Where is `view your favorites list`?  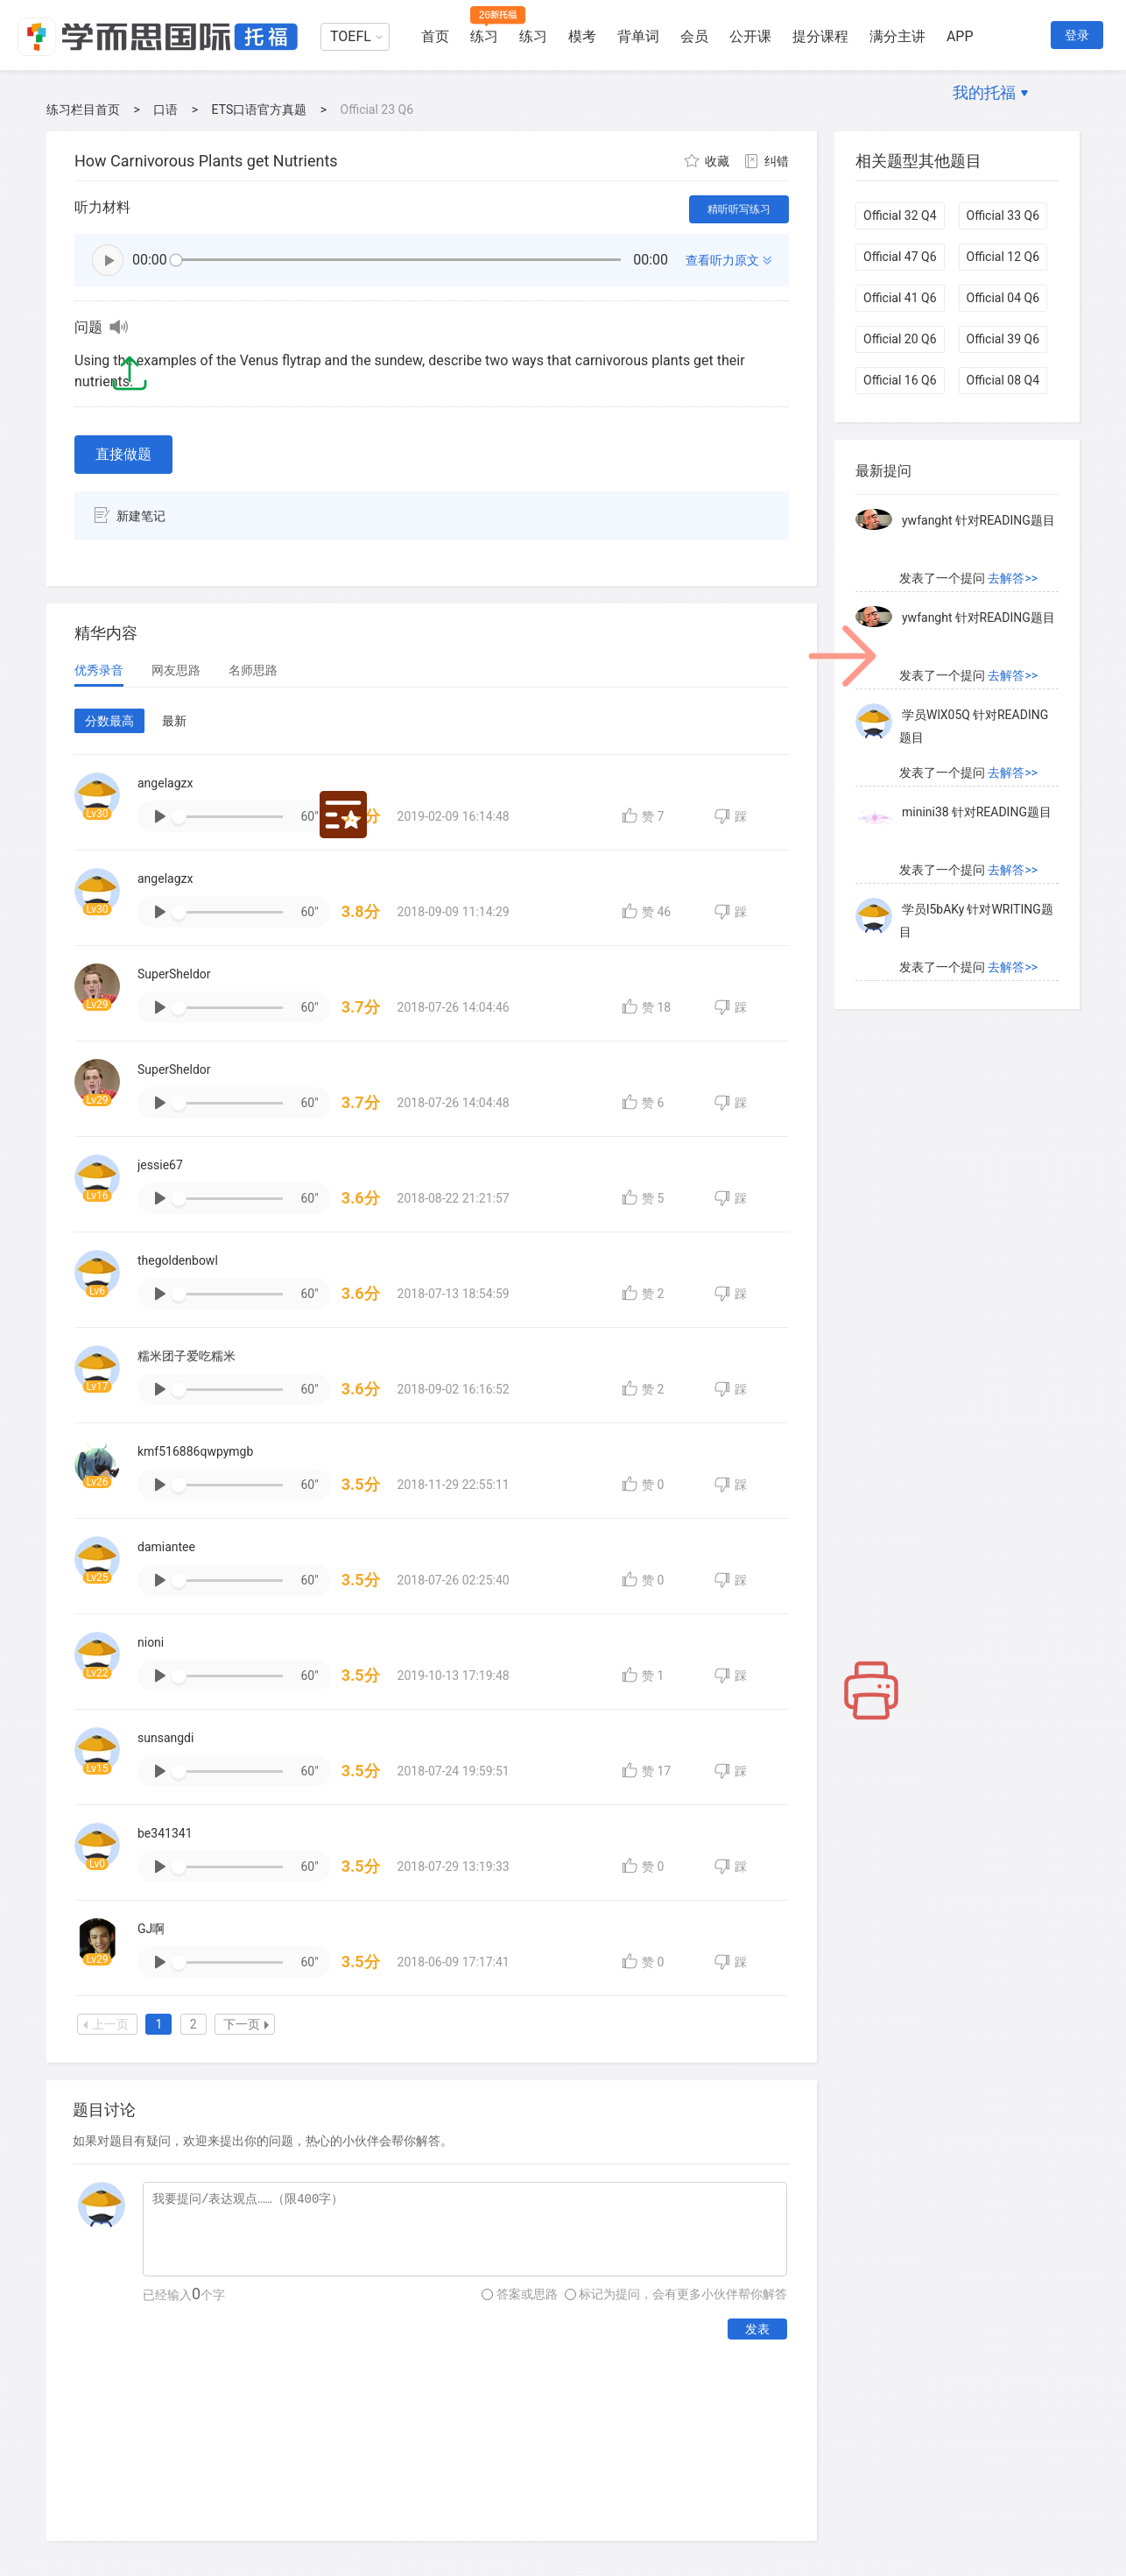 view your favorites list is located at coordinates (343, 815).